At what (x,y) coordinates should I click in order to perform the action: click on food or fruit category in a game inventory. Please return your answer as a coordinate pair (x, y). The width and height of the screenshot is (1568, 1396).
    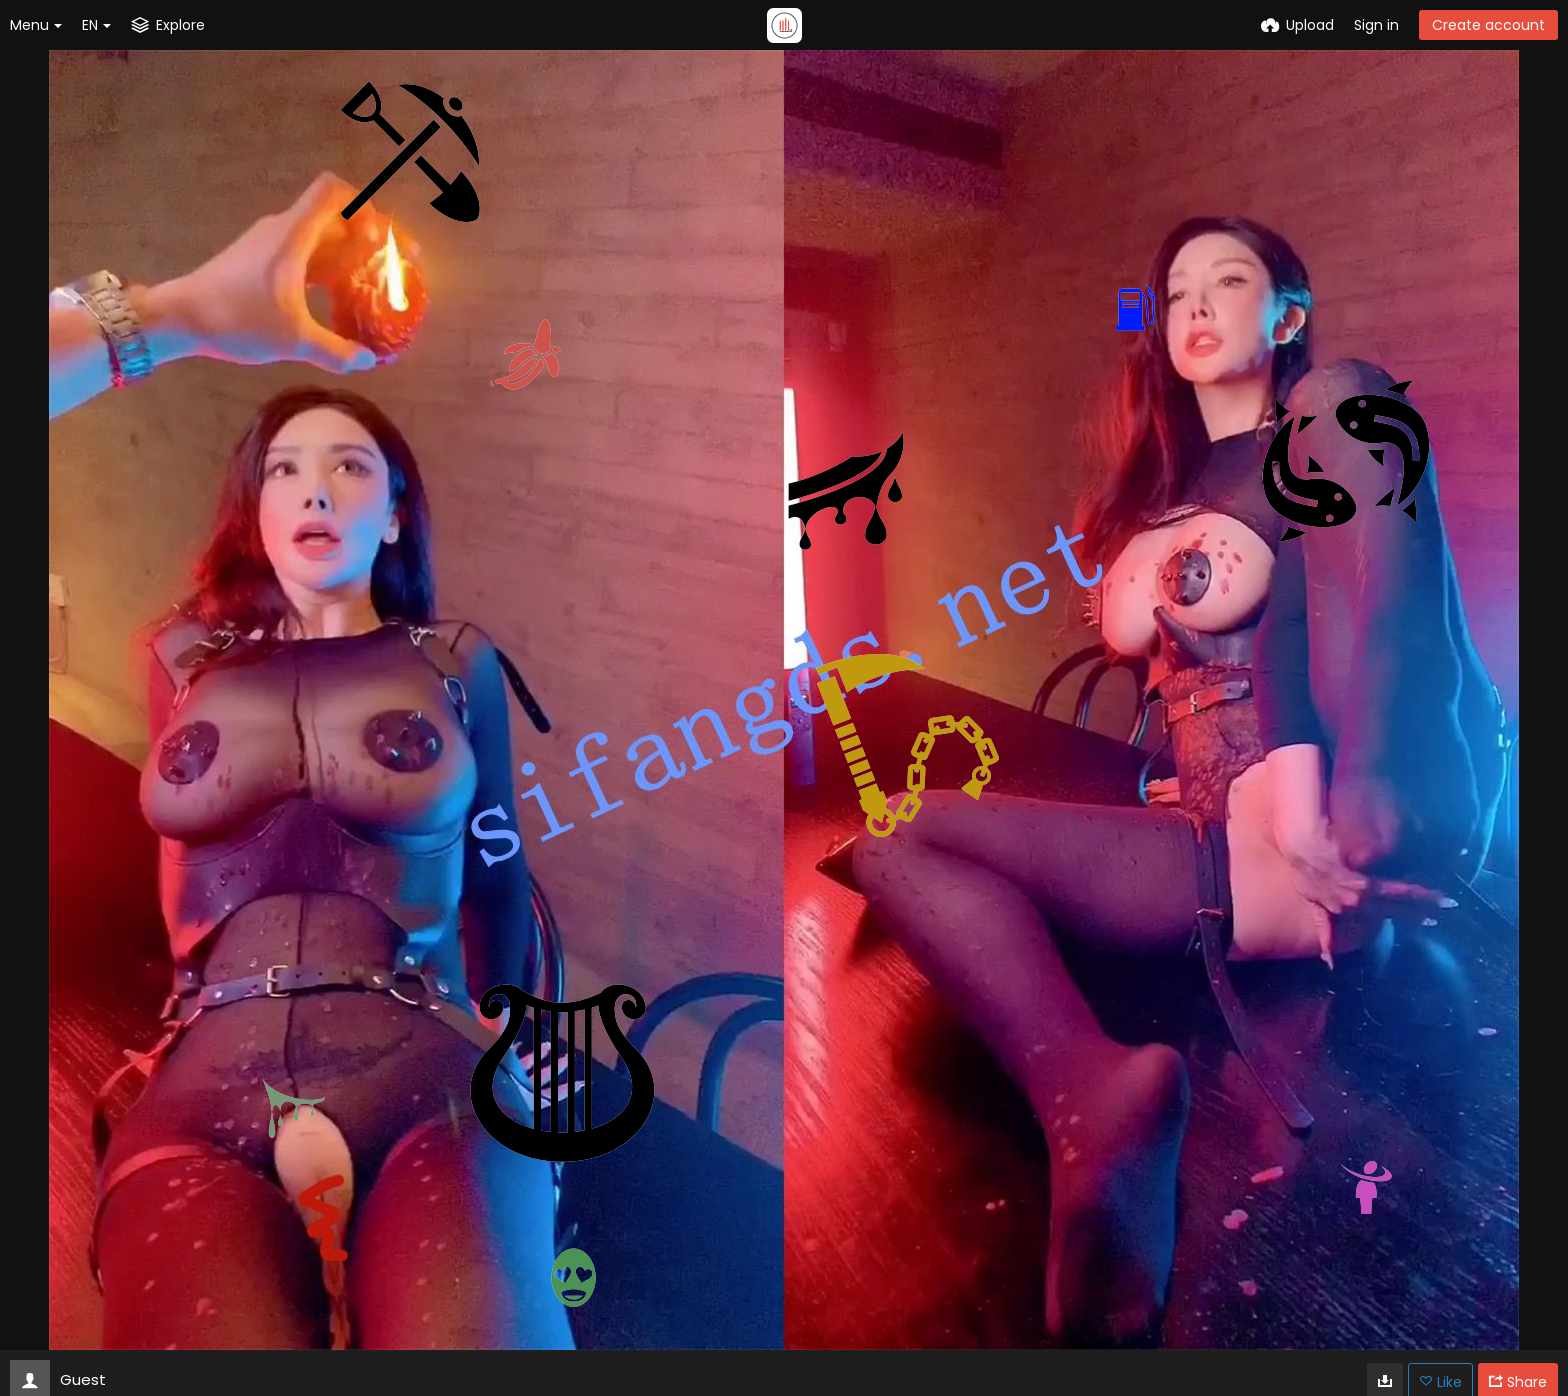
    Looking at the image, I should click on (525, 354).